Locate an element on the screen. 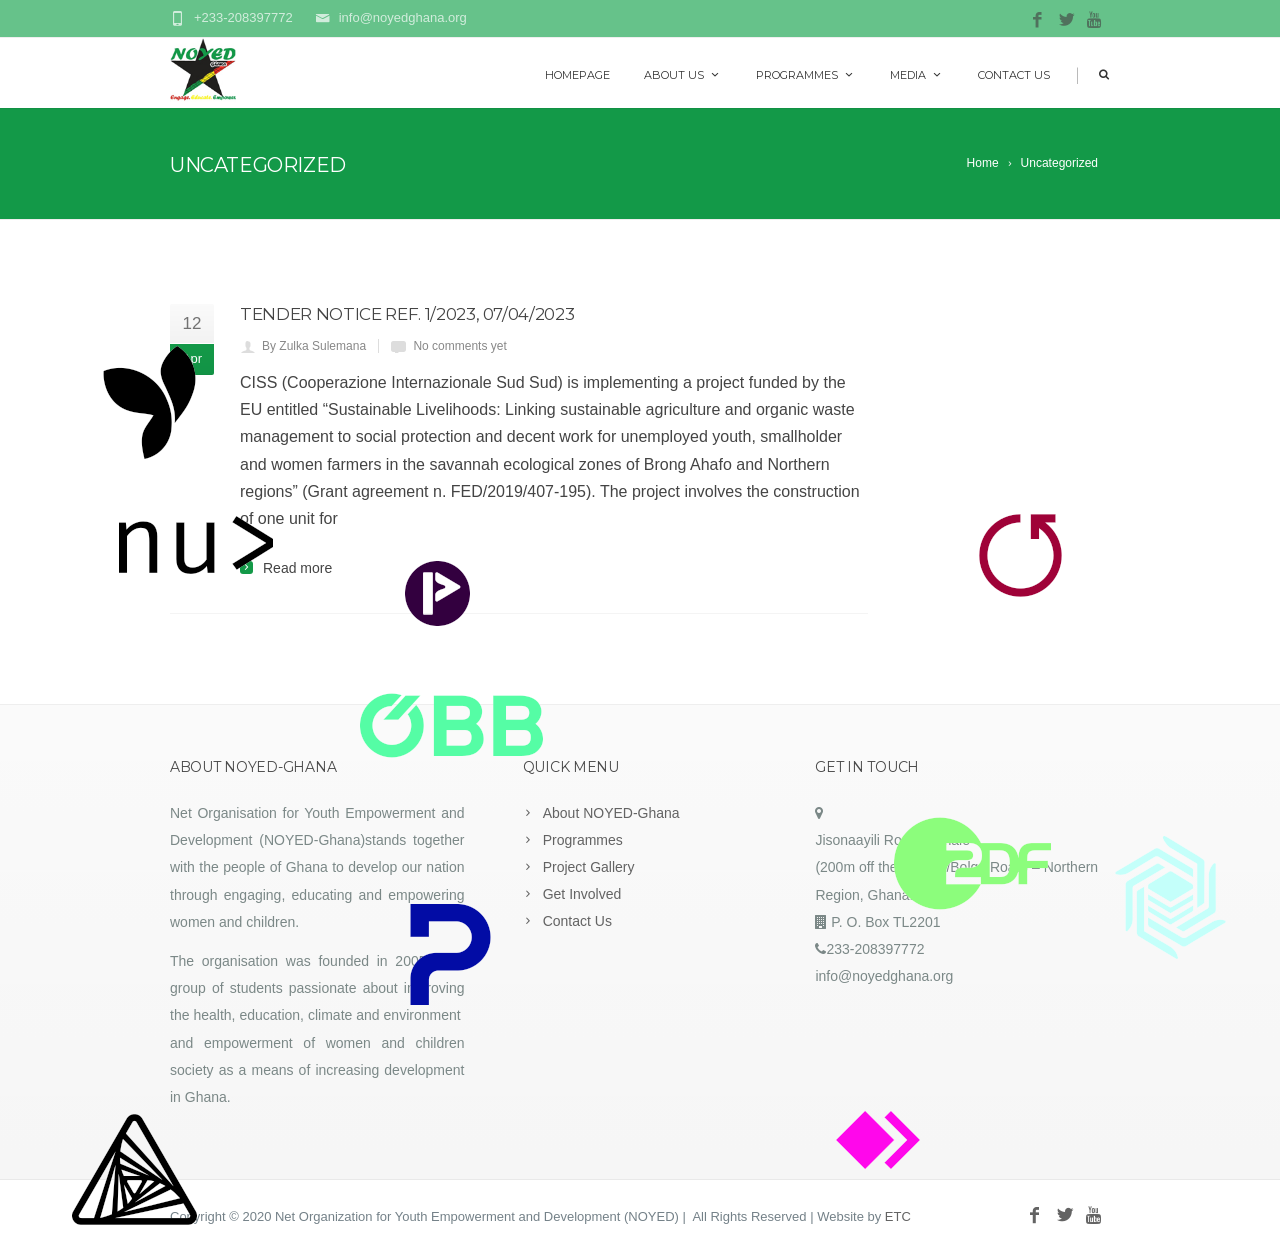 The width and height of the screenshot is (1280, 1252). open Proton app or services is located at coordinates (450, 954).